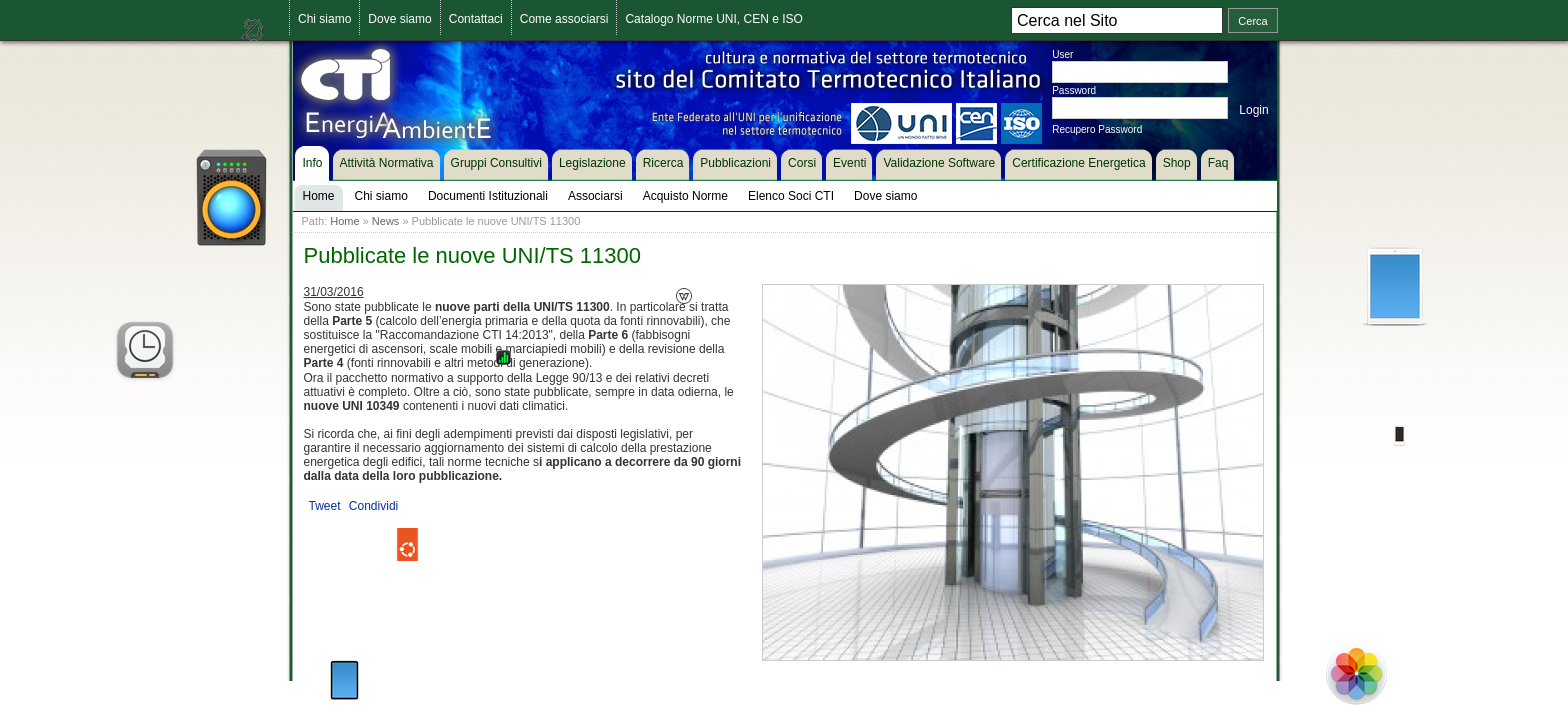 The height and width of the screenshot is (720, 1568). What do you see at coordinates (407, 544) in the screenshot?
I see `open the ubuntu application menu` at bounding box center [407, 544].